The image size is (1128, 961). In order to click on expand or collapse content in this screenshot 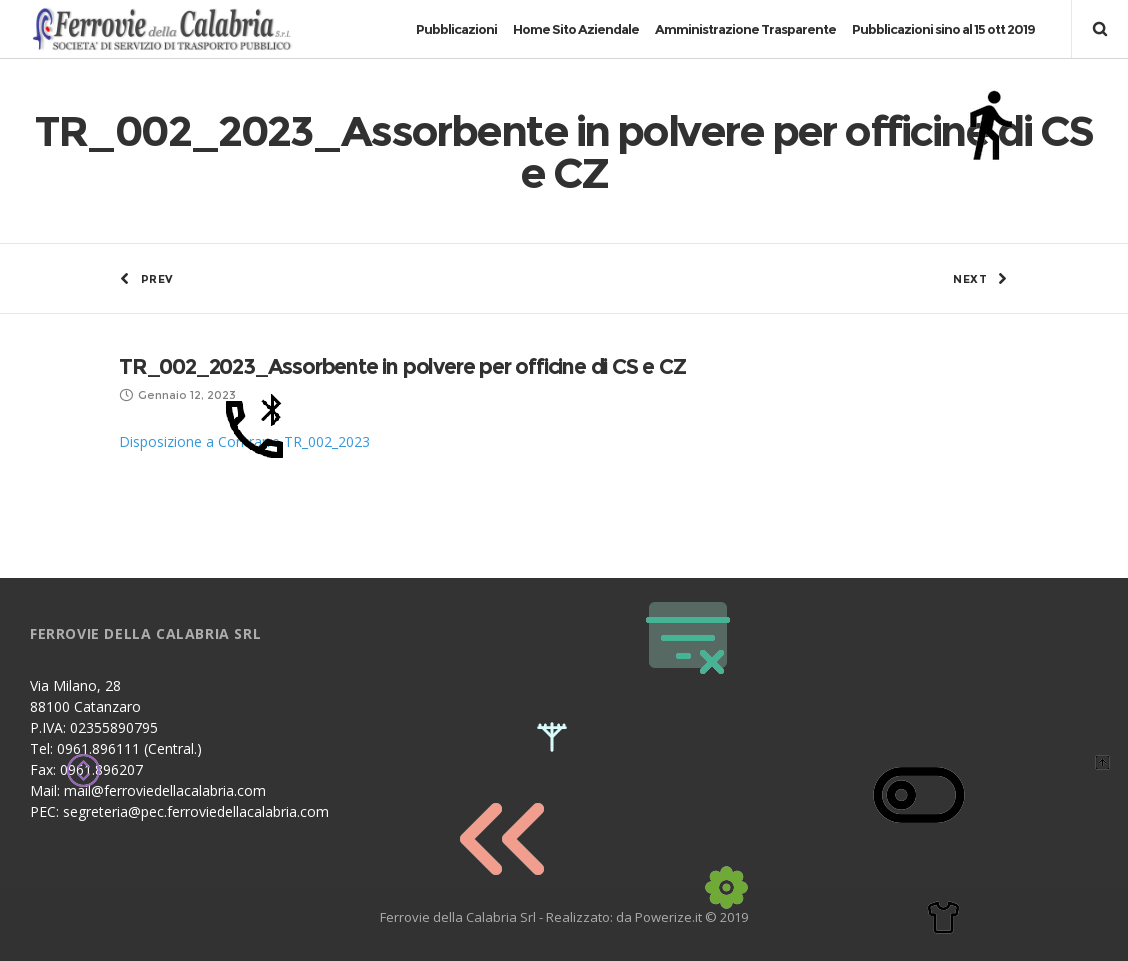, I will do `click(83, 770)`.